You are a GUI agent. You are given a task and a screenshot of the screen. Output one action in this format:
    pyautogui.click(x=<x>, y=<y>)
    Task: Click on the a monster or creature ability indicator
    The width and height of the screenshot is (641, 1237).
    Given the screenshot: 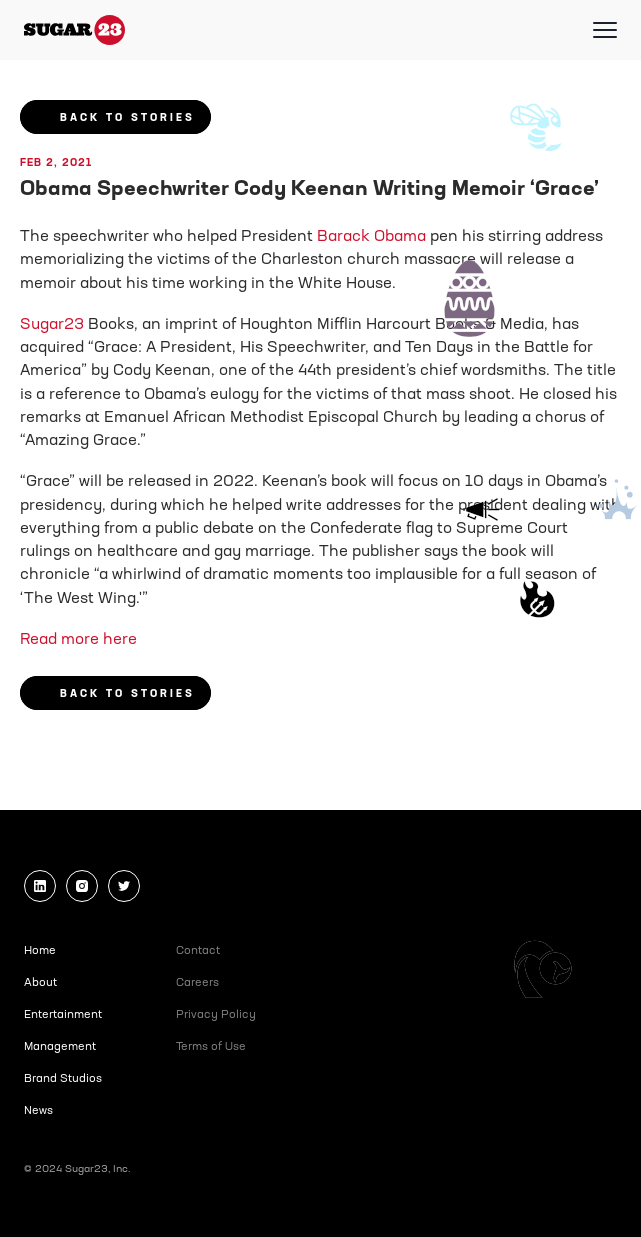 What is the action you would take?
    pyautogui.click(x=543, y=969)
    